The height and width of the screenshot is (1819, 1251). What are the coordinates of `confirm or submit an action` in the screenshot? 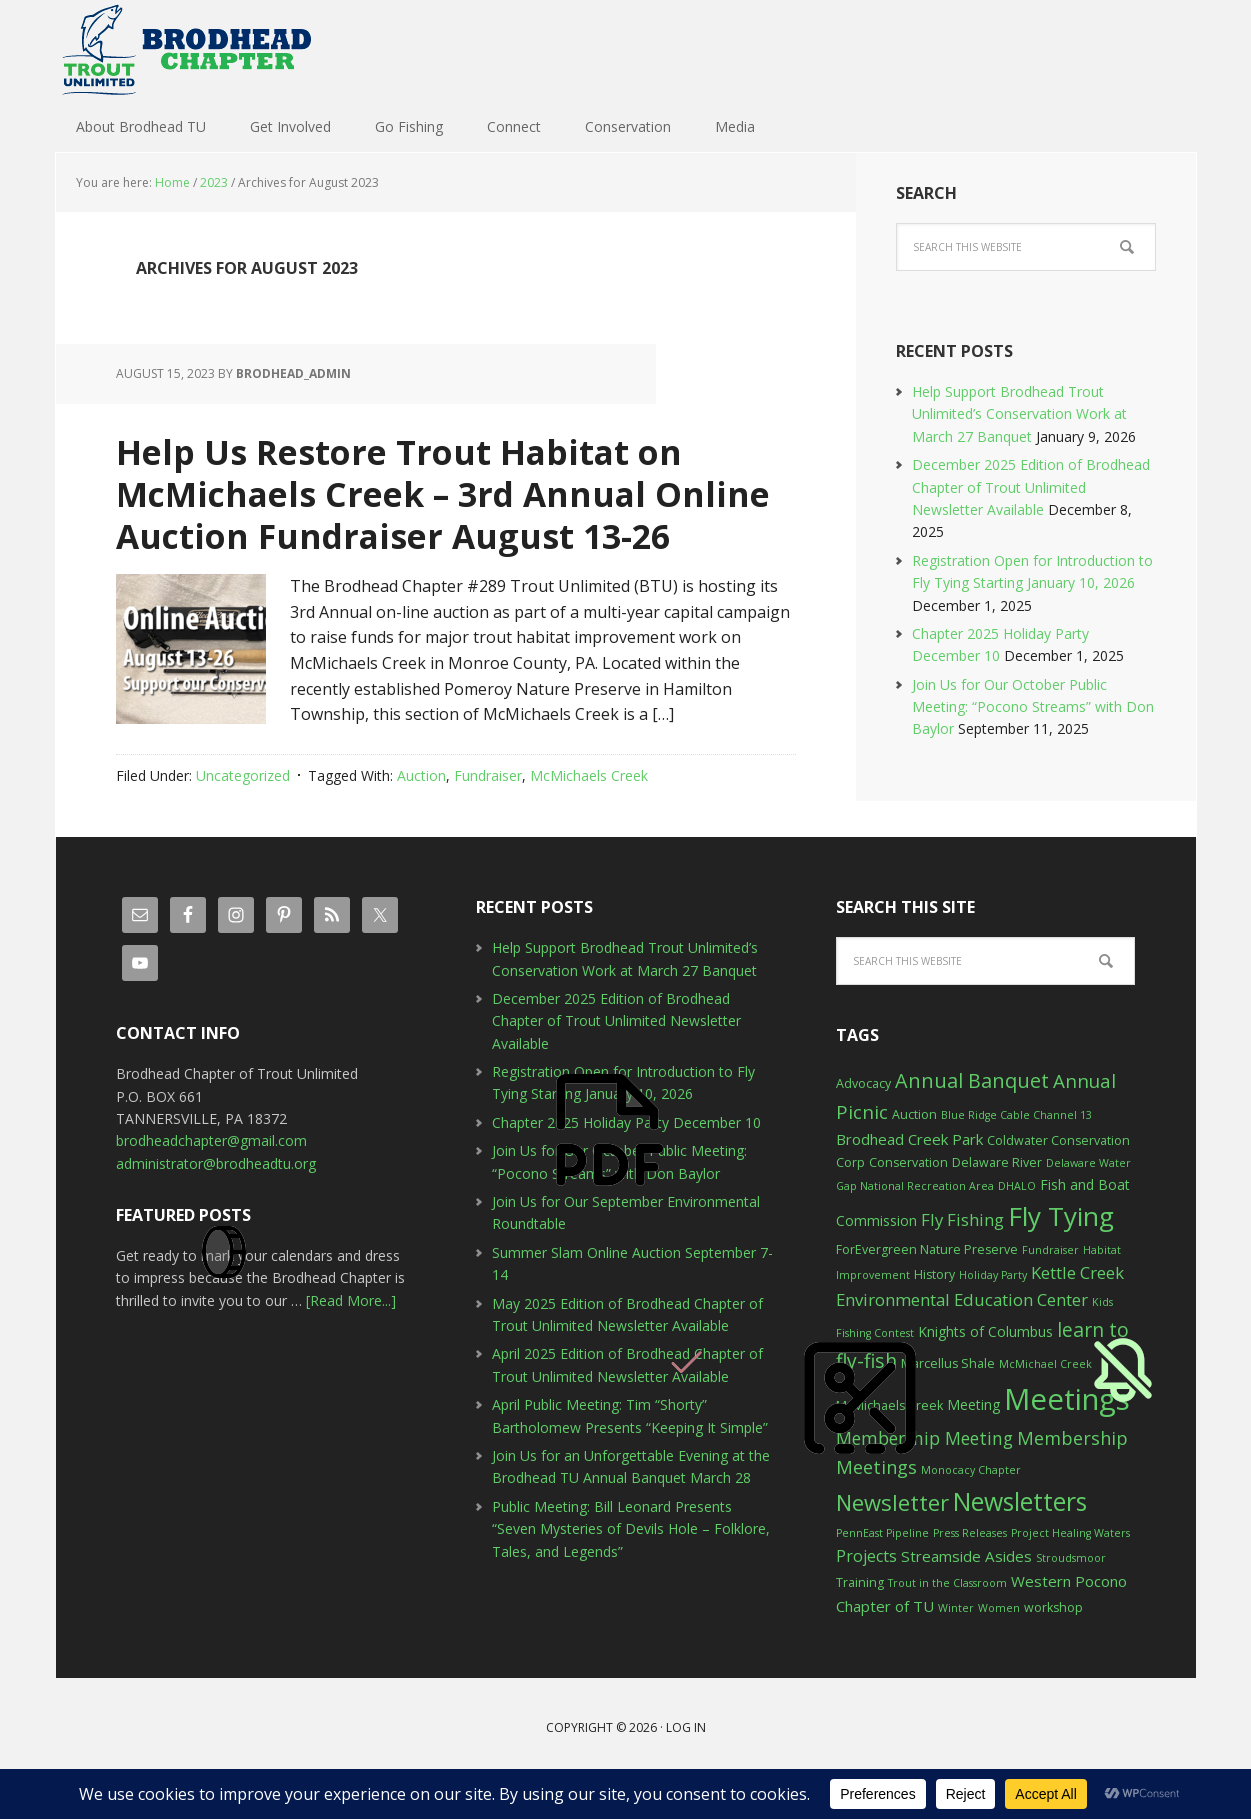 It's located at (686, 1361).